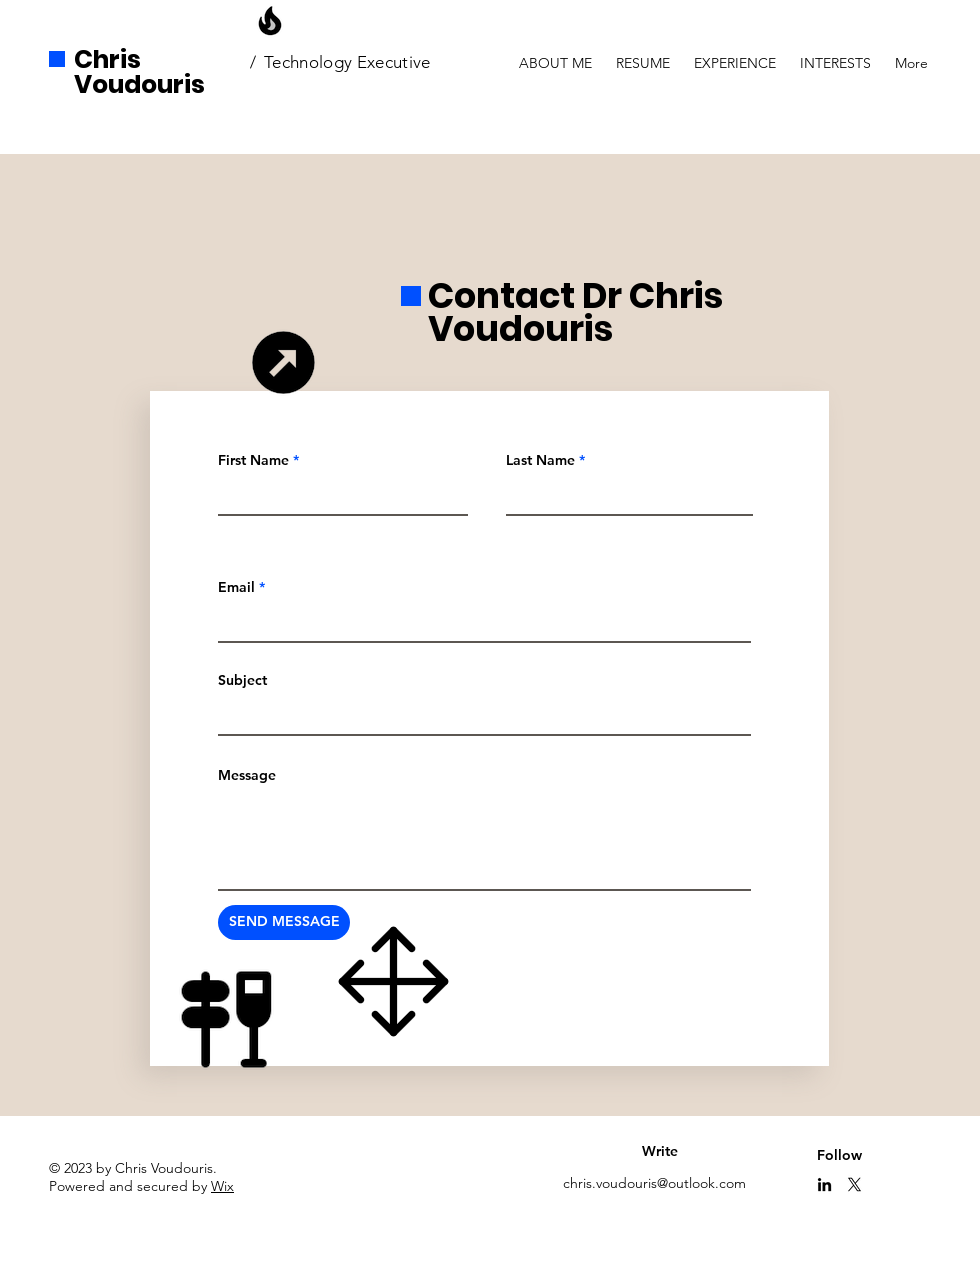 The image size is (980, 1268). I want to click on open link in new tab or window, so click(283, 362).